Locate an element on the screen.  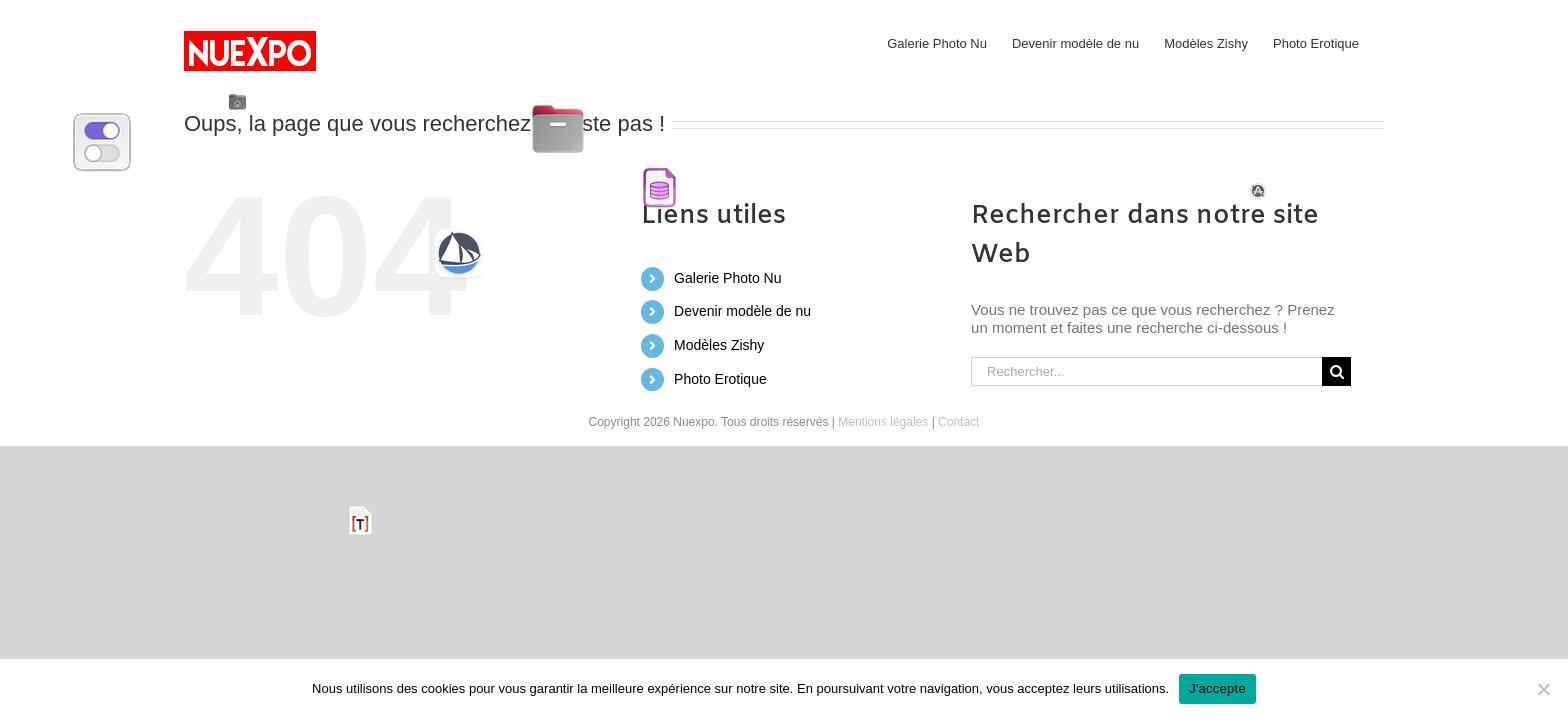
open the Solus operating system app is located at coordinates (459, 253).